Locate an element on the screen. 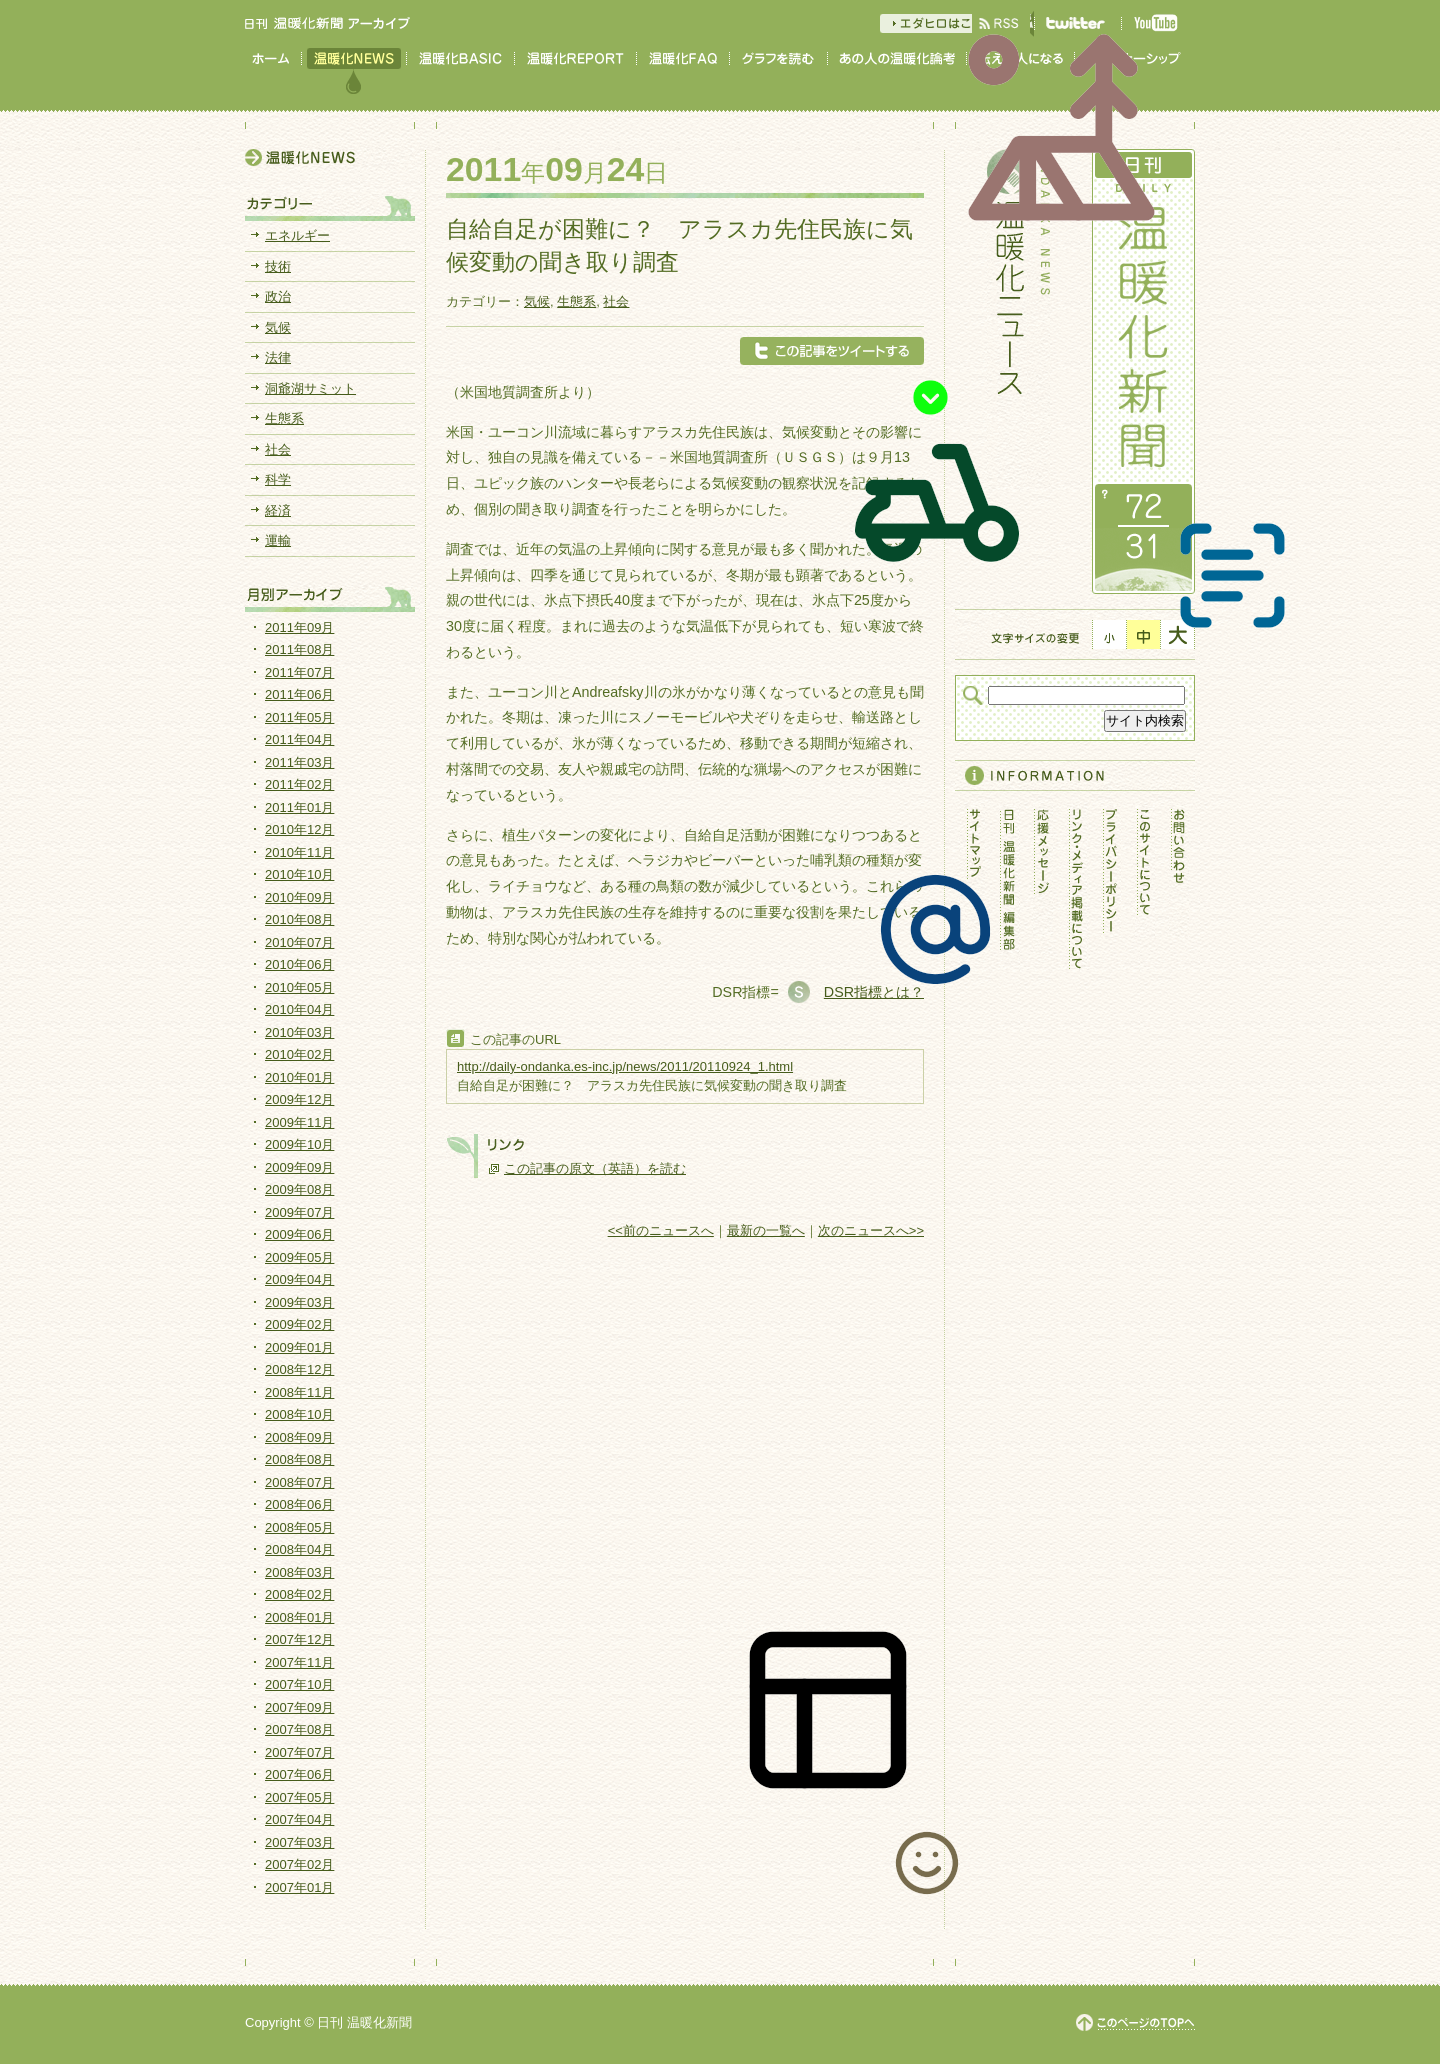 The width and height of the screenshot is (1440, 2064). toggle sidebar and header panel layout is located at coordinates (828, 1710).